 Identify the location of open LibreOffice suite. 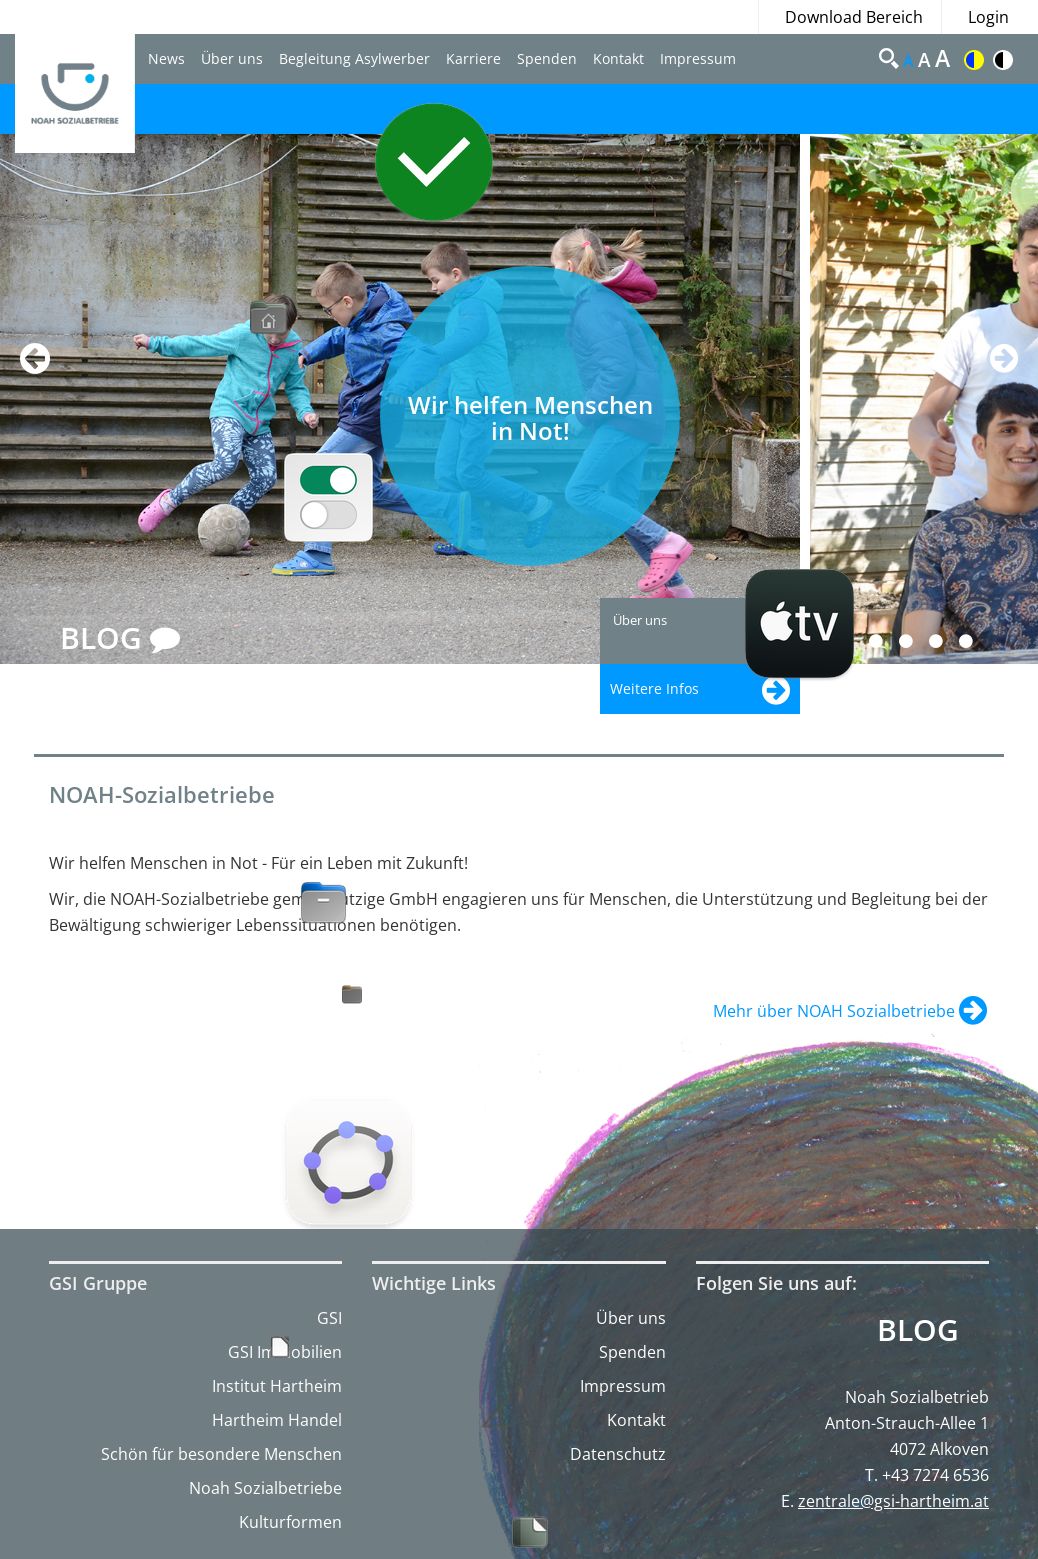
(280, 1347).